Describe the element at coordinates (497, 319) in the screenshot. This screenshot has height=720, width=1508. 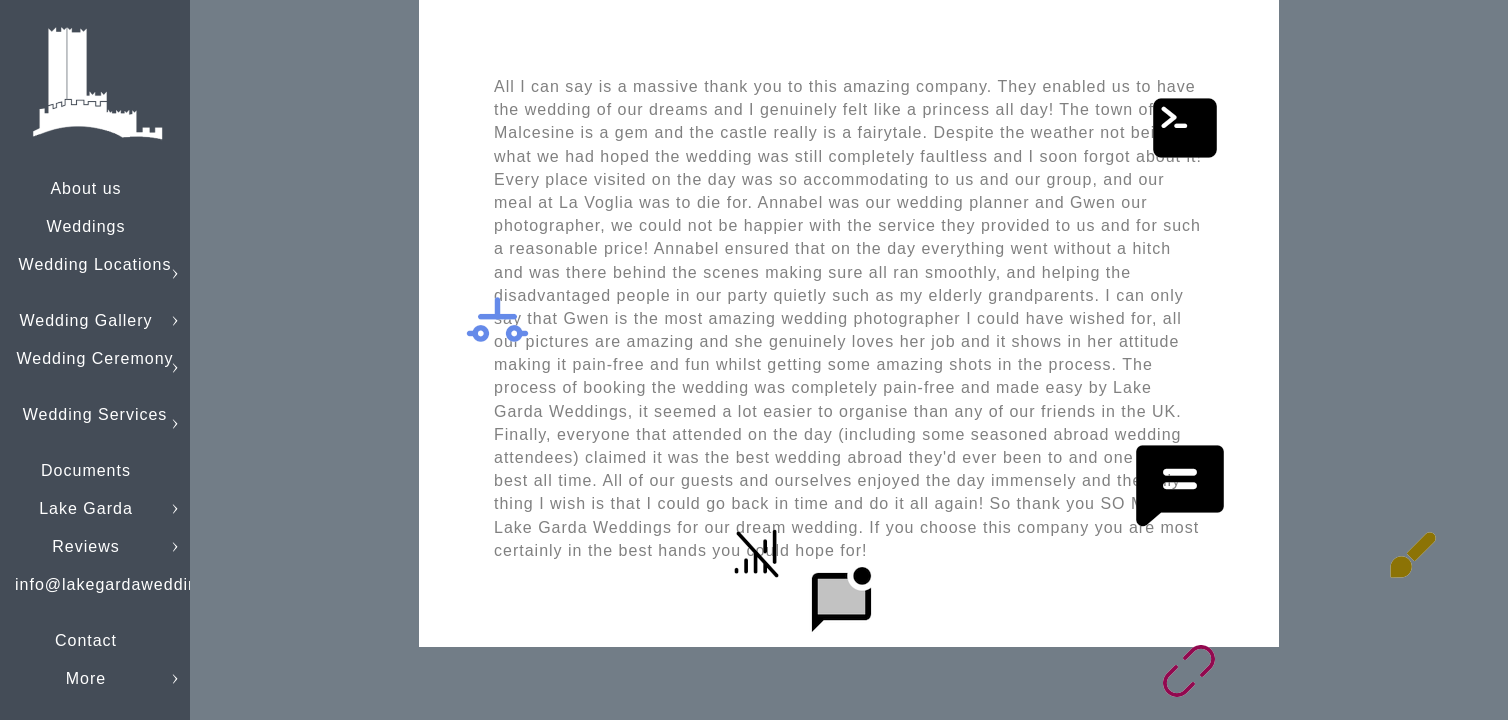
I see `represents a pushbutton component in a circuit diagram` at that location.